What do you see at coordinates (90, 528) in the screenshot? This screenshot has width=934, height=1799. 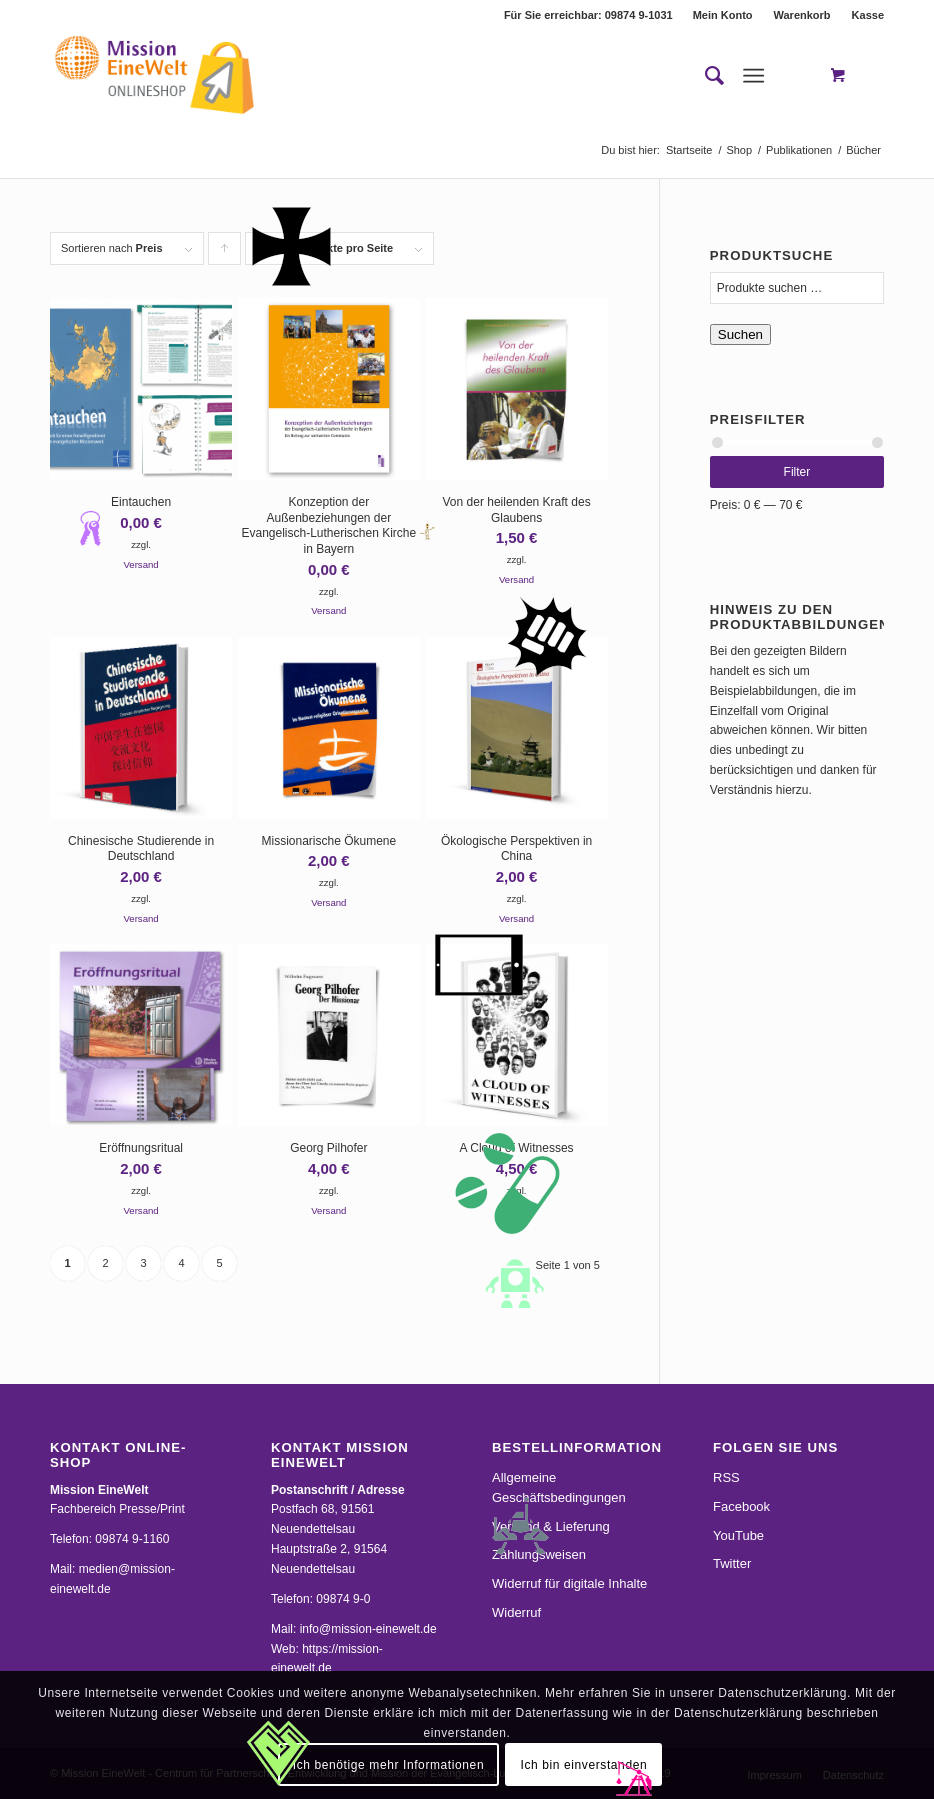 I see `access property or home management settings` at bounding box center [90, 528].